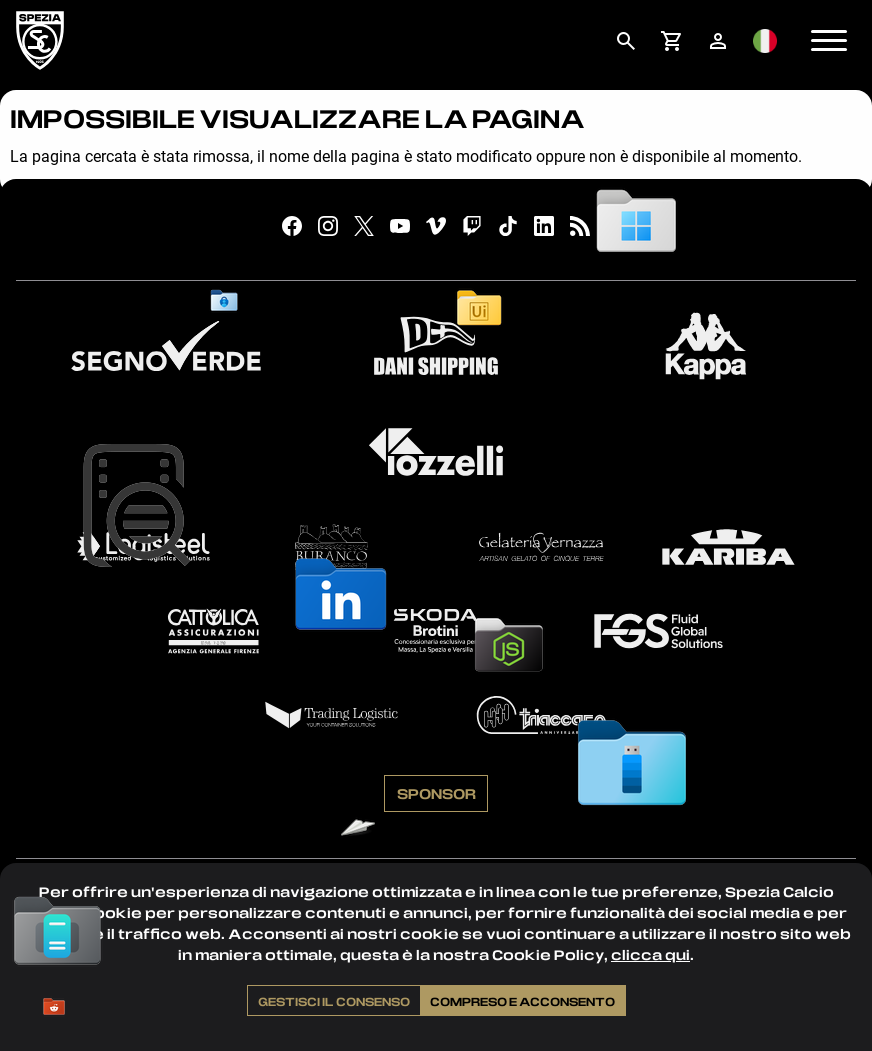  I want to click on open folder containing linkedin-related files, so click(340, 596).